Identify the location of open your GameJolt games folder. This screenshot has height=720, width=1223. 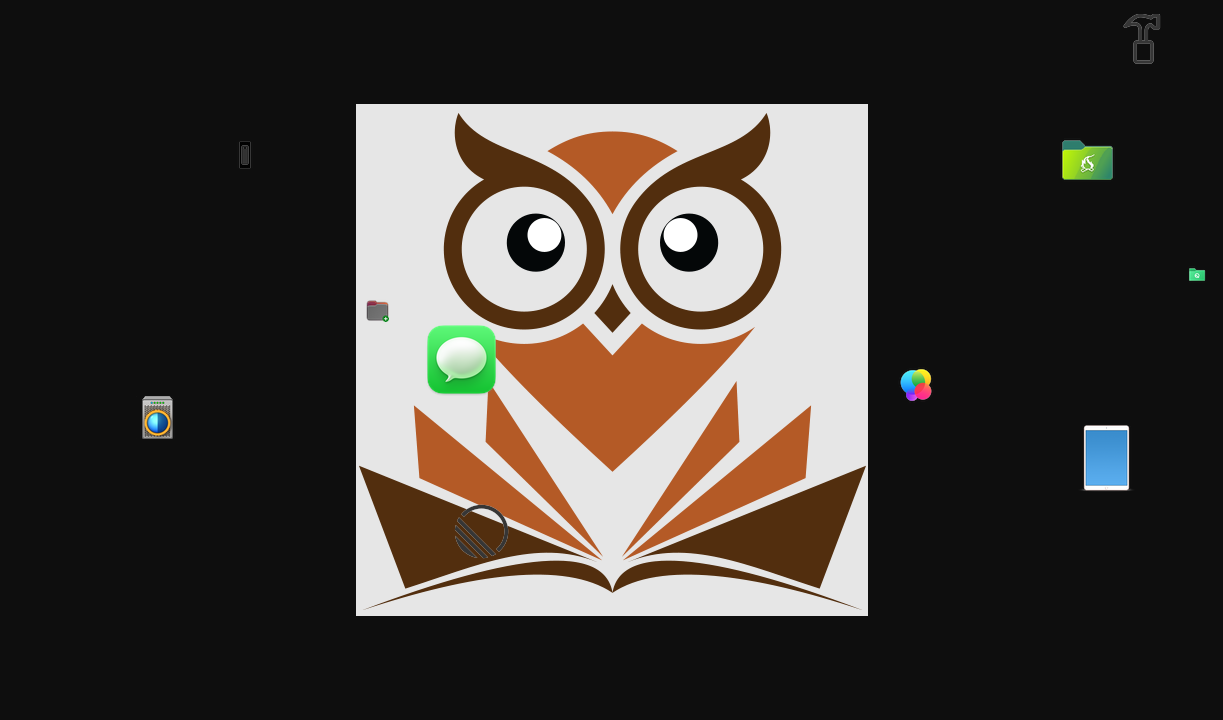
(1087, 161).